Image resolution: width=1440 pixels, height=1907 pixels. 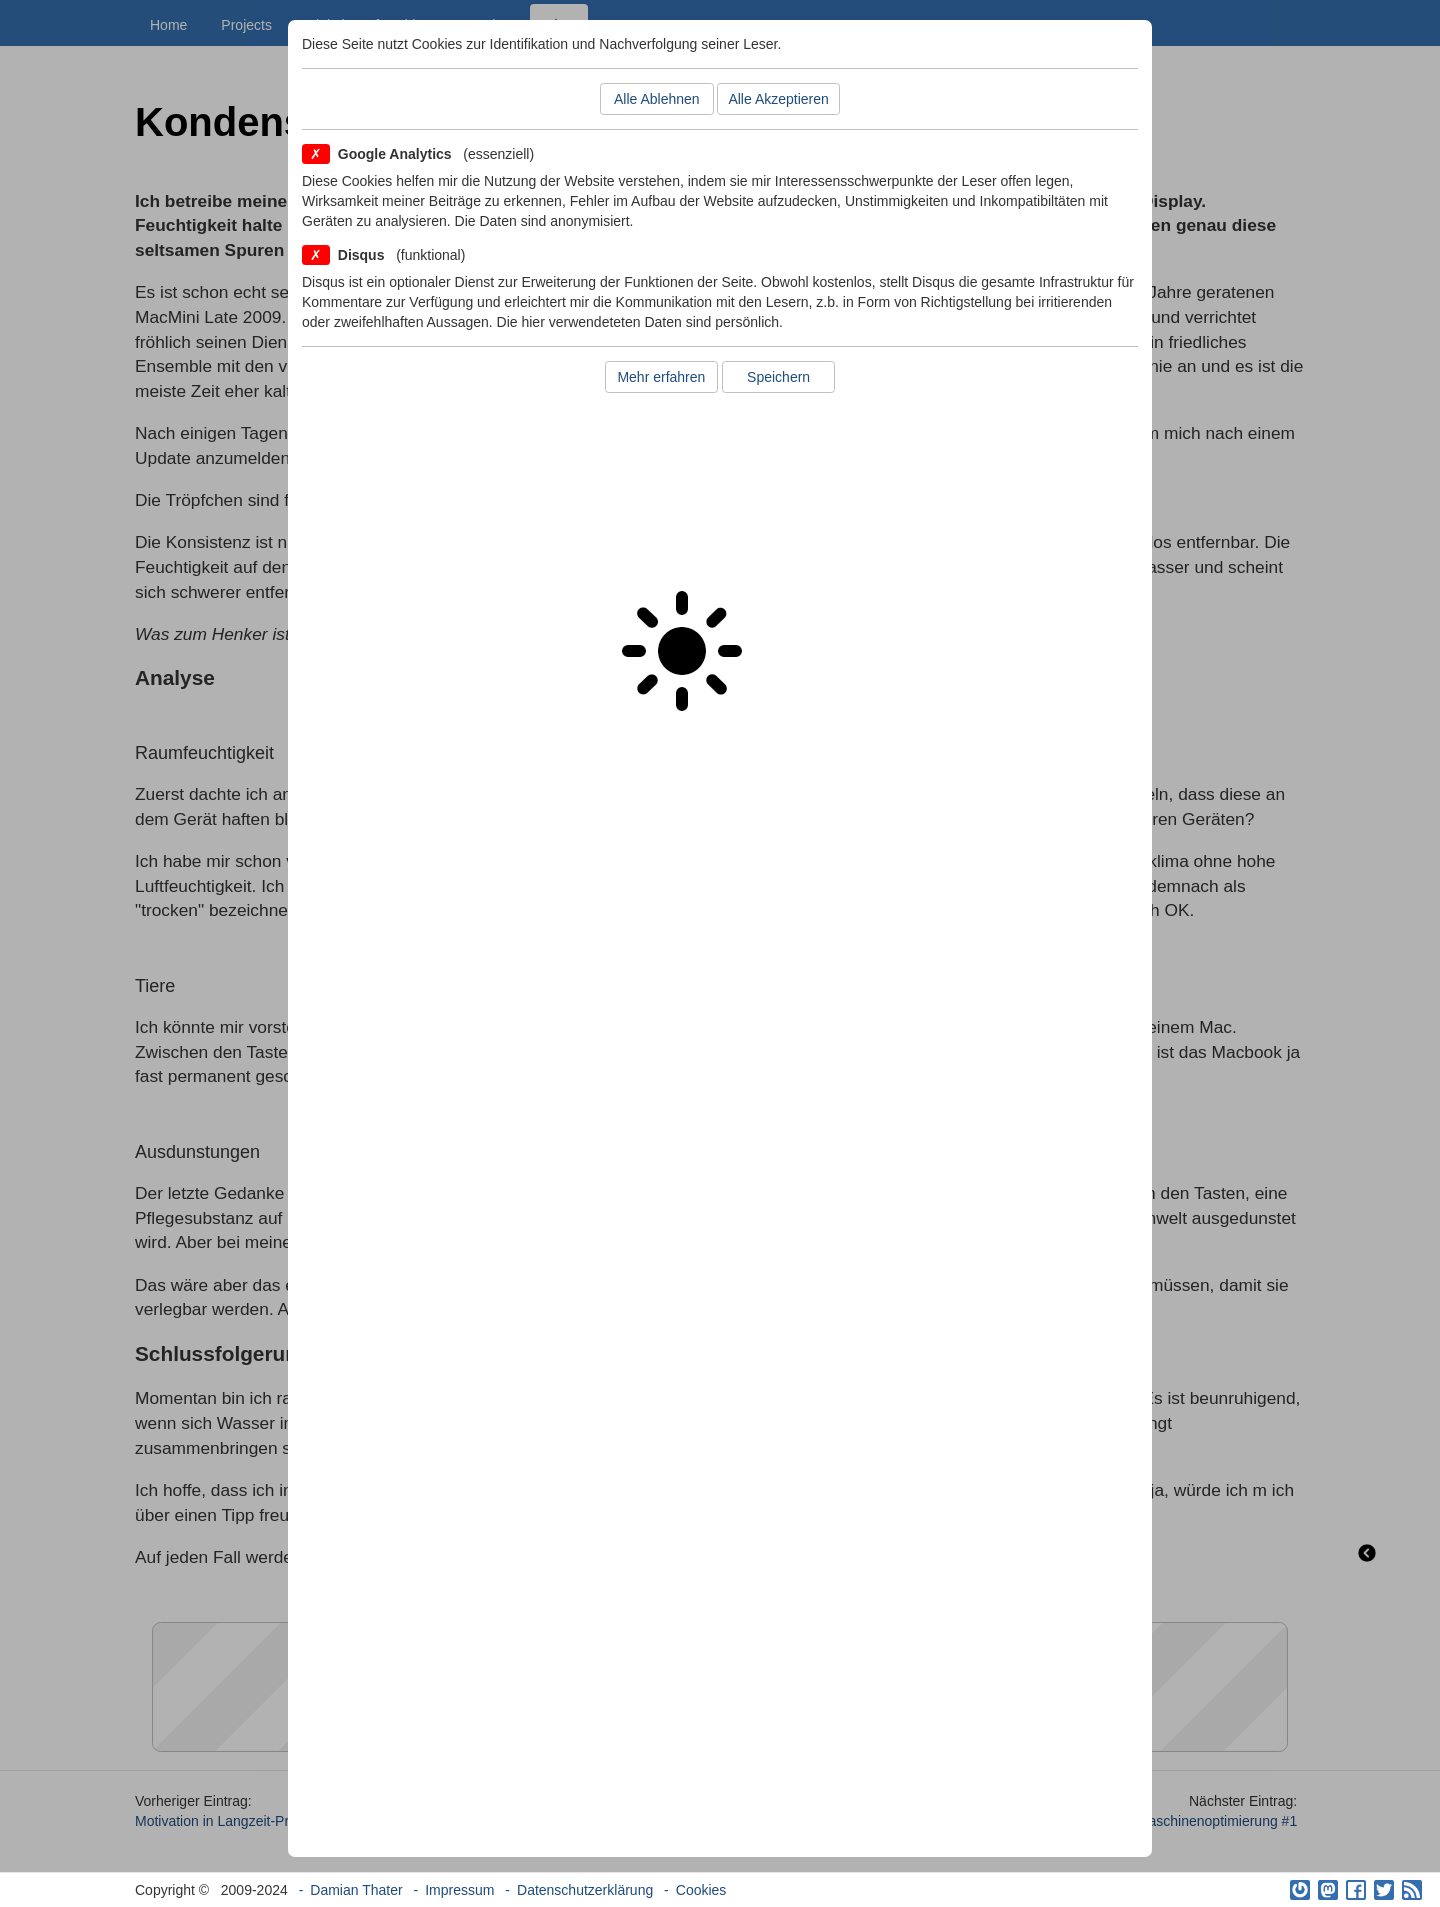 I want to click on go back to the previous screen, so click(x=1367, y=1553).